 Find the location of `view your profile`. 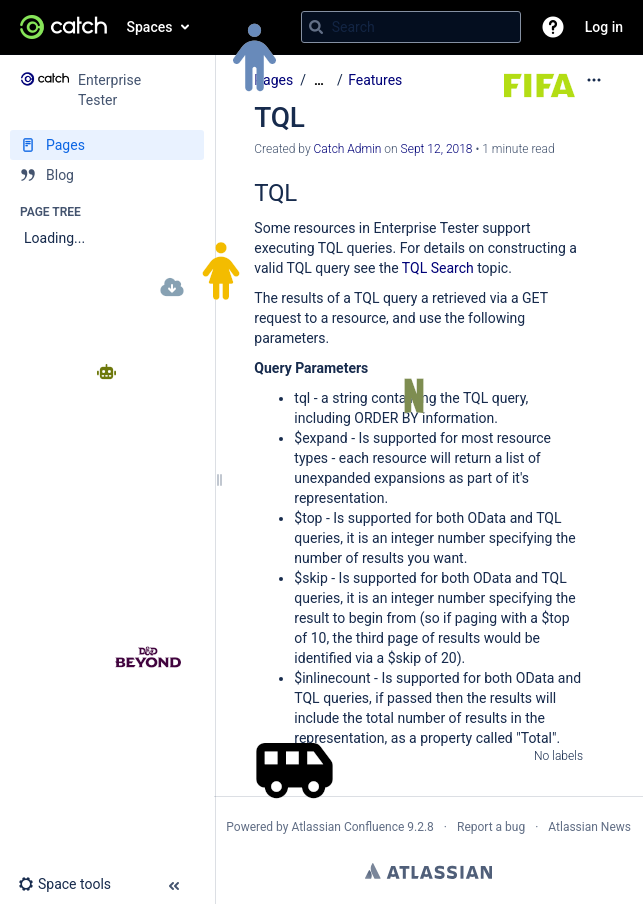

view your profile is located at coordinates (254, 57).